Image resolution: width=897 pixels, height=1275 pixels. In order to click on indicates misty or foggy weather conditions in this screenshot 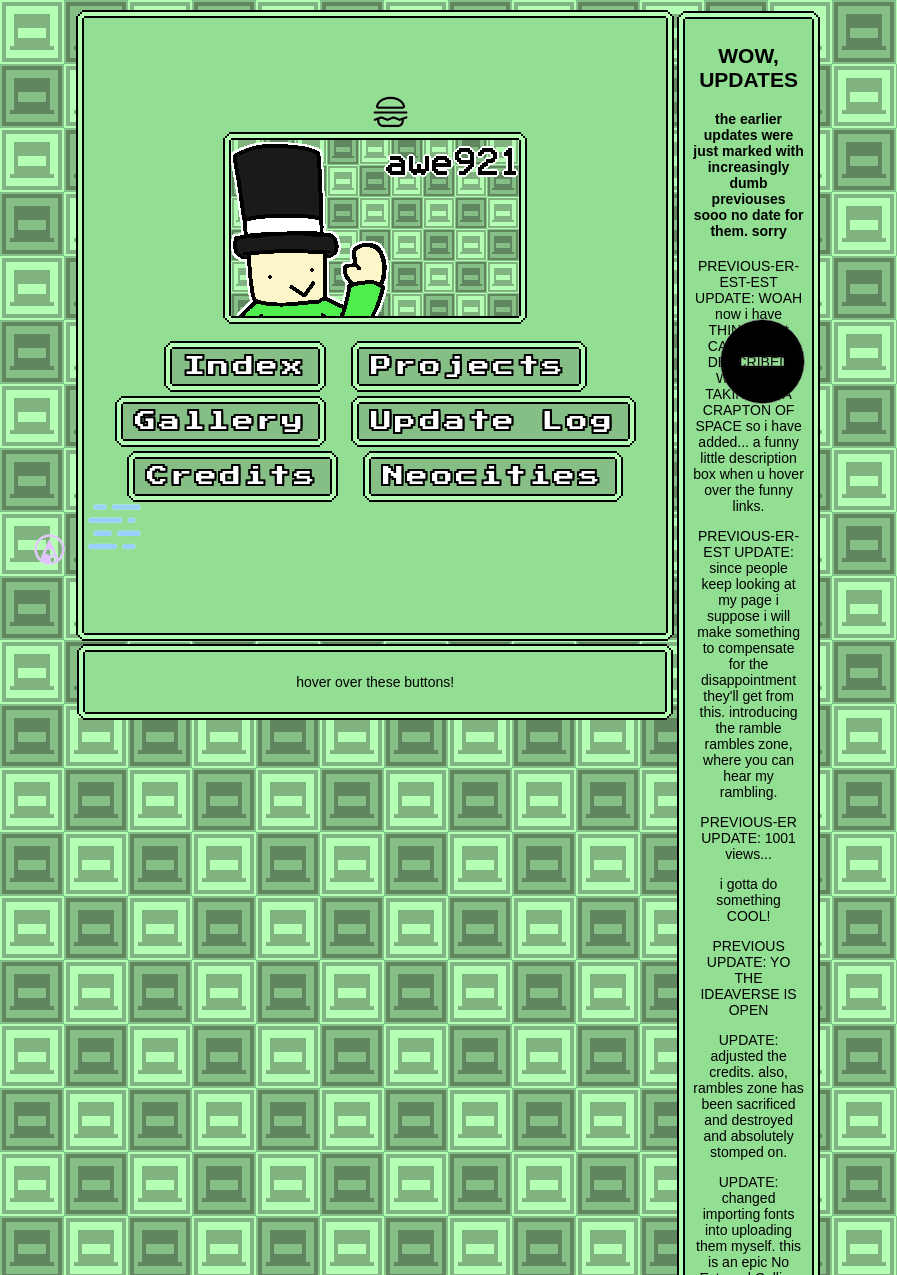, I will do `click(114, 525)`.